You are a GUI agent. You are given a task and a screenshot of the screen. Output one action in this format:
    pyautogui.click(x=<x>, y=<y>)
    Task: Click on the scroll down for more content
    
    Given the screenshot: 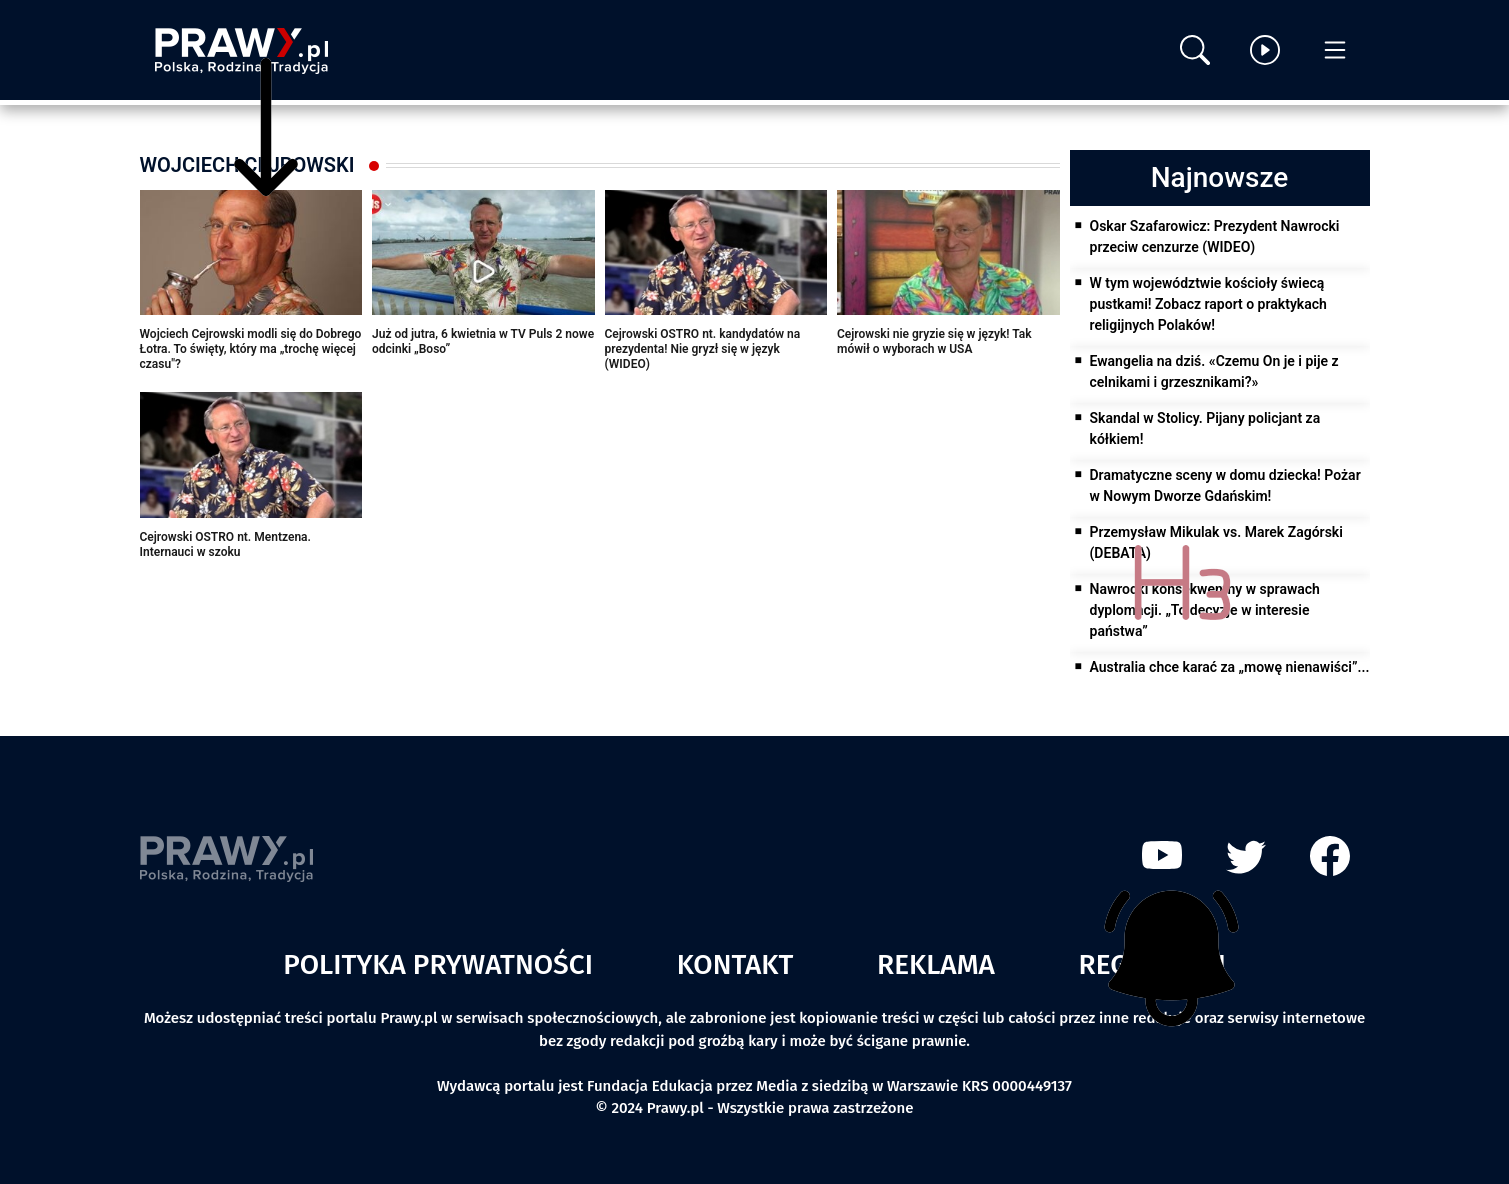 What is the action you would take?
    pyautogui.click(x=266, y=127)
    